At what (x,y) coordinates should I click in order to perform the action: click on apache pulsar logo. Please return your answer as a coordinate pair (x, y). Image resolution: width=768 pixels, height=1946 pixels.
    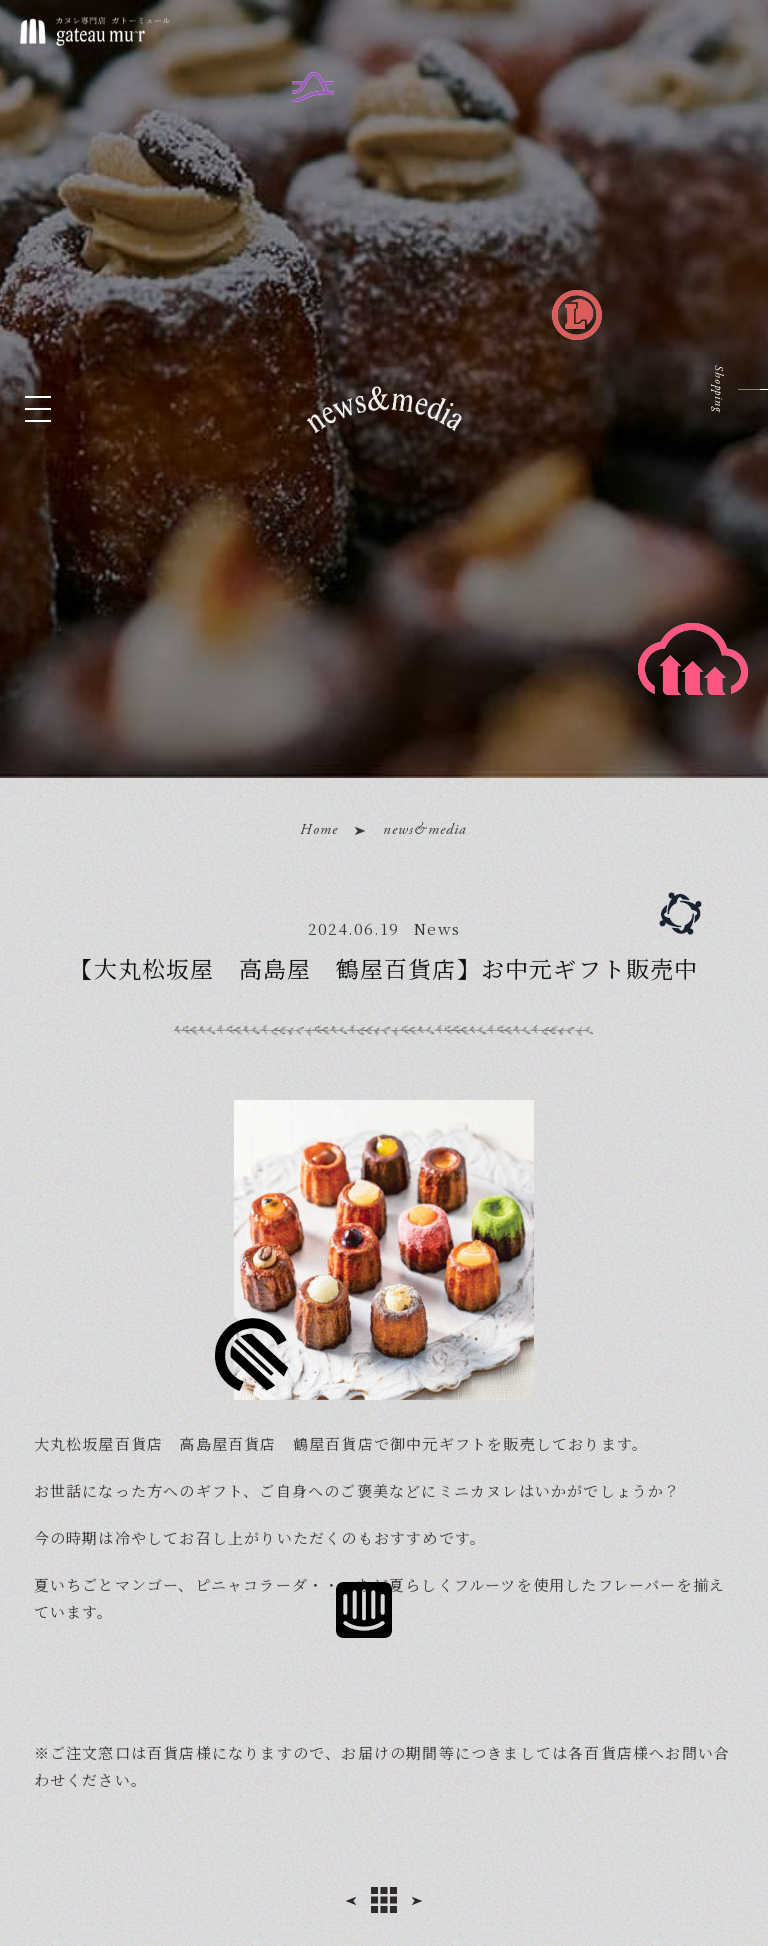
    Looking at the image, I should click on (313, 87).